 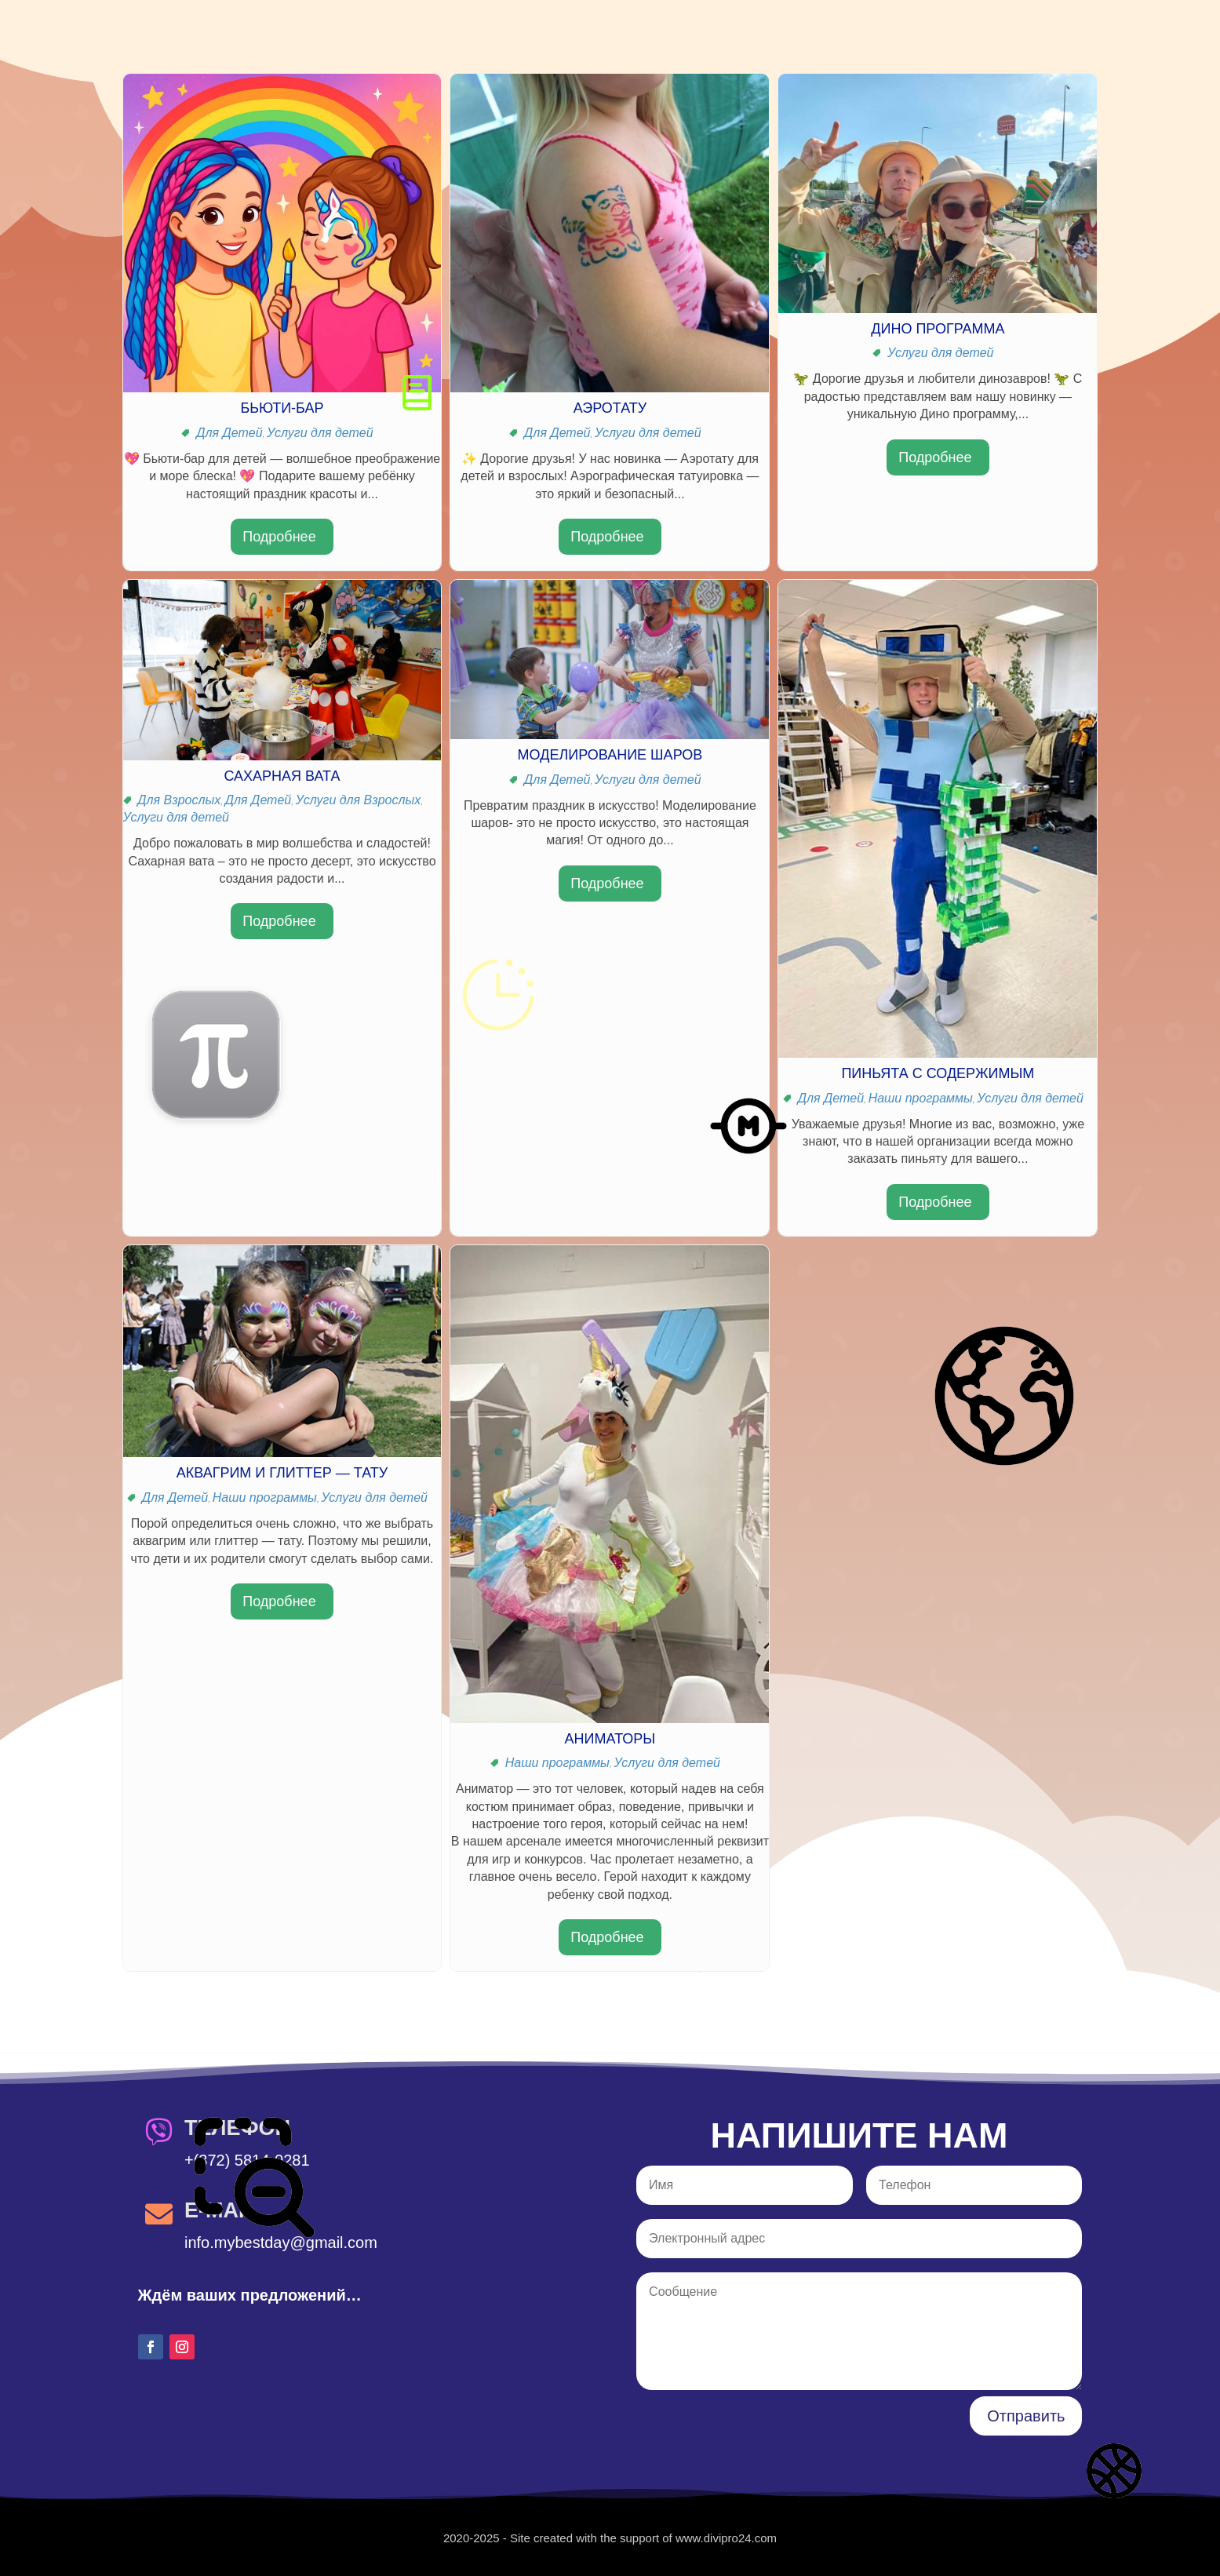 What do you see at coordinates (498, 995) in the screenshot?
I see `view countdown timer` at bounding box center [498, 995].